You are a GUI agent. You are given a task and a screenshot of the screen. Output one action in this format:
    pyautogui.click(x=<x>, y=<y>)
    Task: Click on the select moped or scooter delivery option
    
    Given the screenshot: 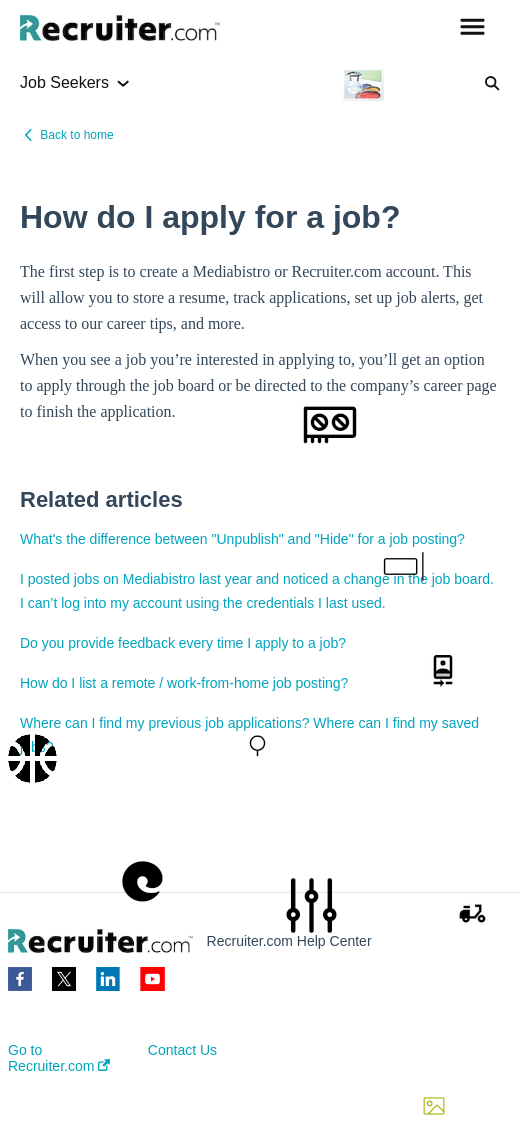 What is the action you would take?
    pyautogui.click(x=472, y=913)
    